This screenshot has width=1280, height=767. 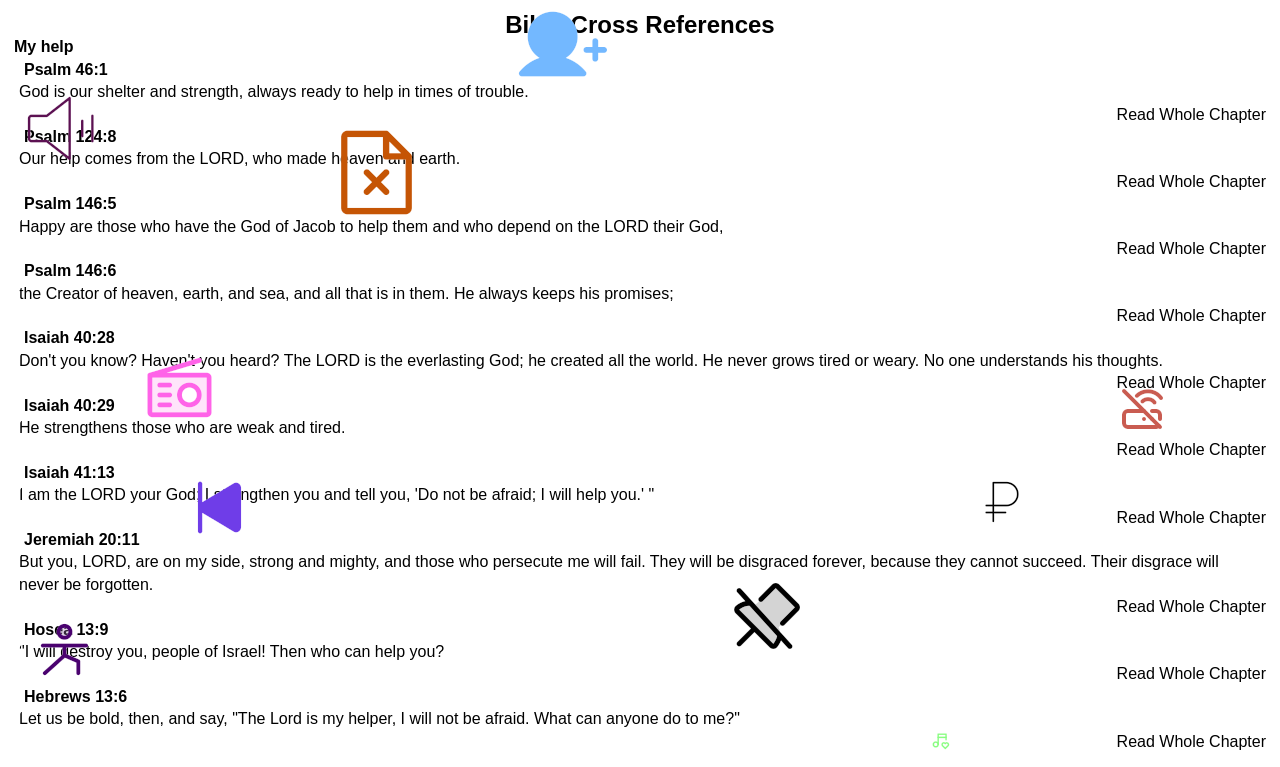 What do you see at coordinates (1142, 409) in the screenshot?
I see `router disconnected or offline` at bounding box center [1142, 409].